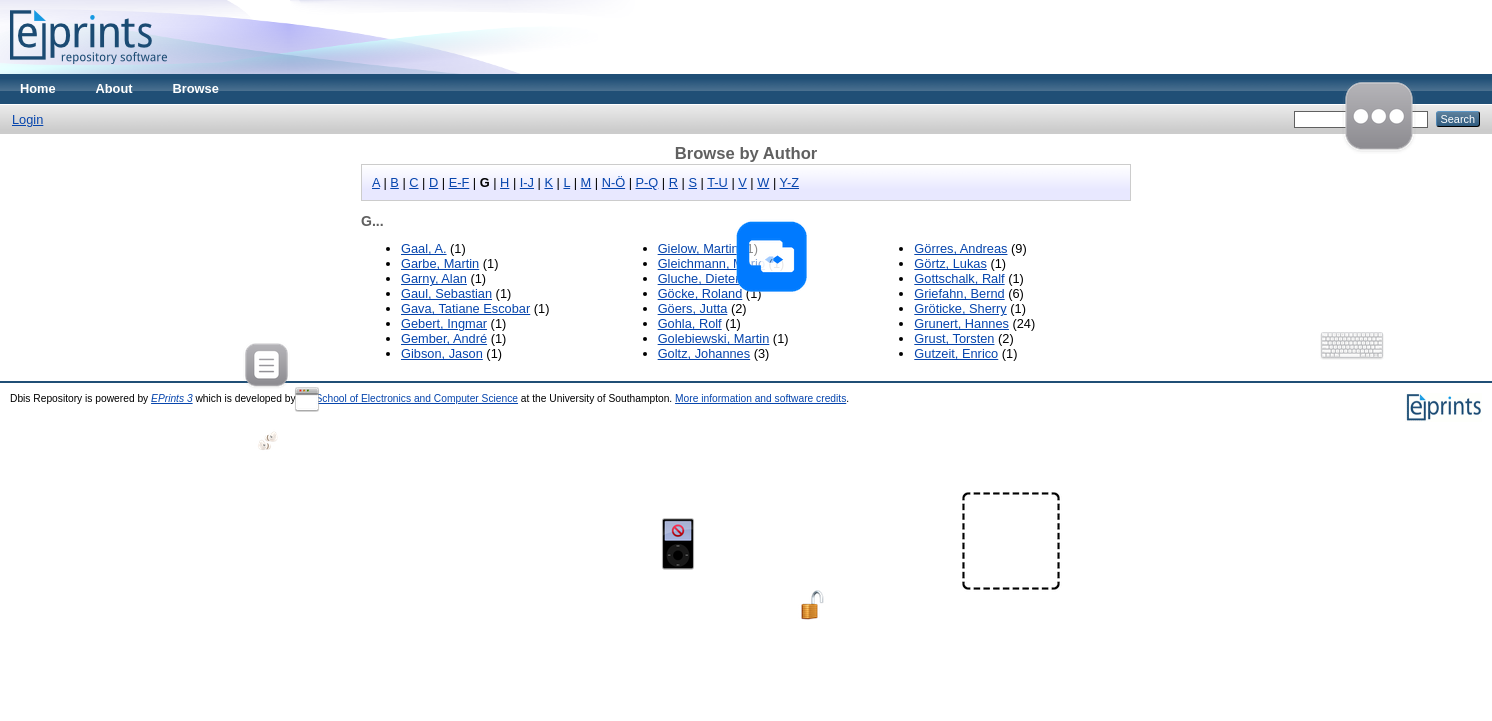  Describe the element at coordinates (307, 399) in the screenshot. I see `open a new window` at that location.